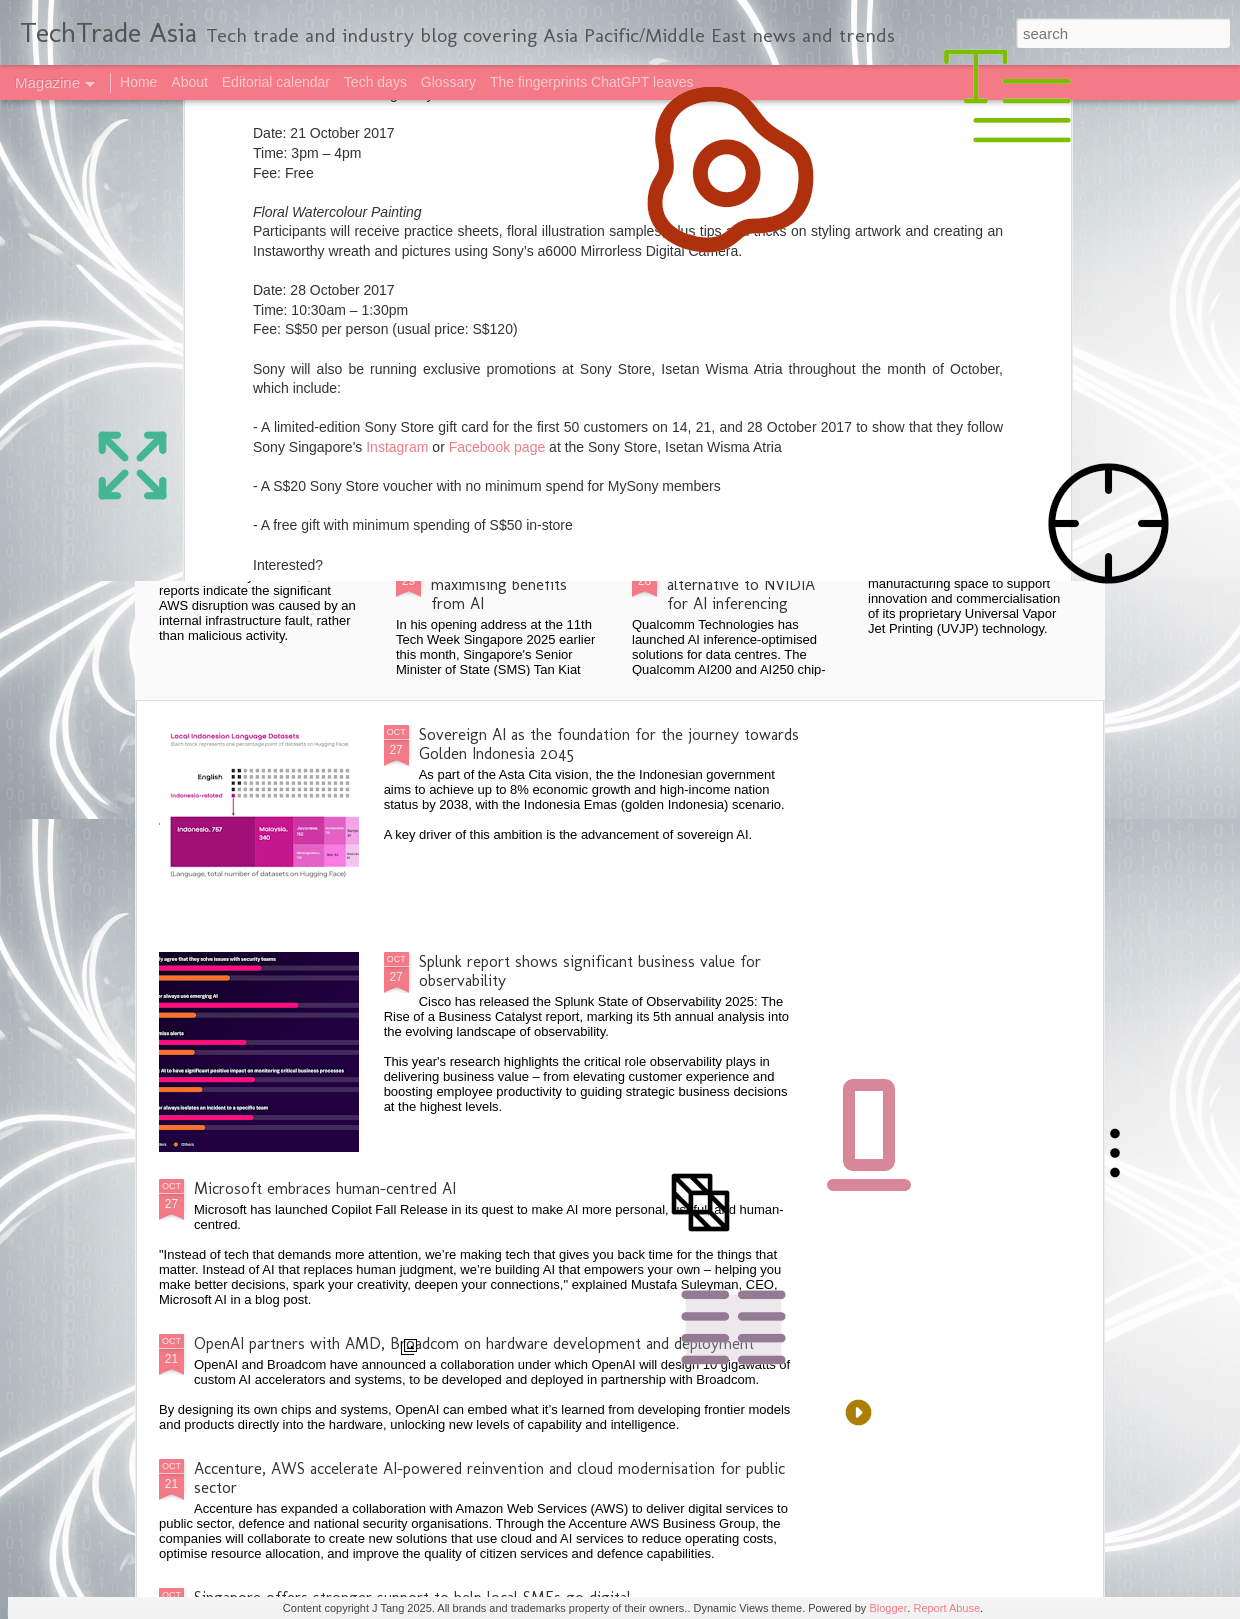 The image size is (1240, 1619). Describe the element at coordinates (700, 1202) in the screenshot. I see `exclude overlapping areas from selection` at that location.